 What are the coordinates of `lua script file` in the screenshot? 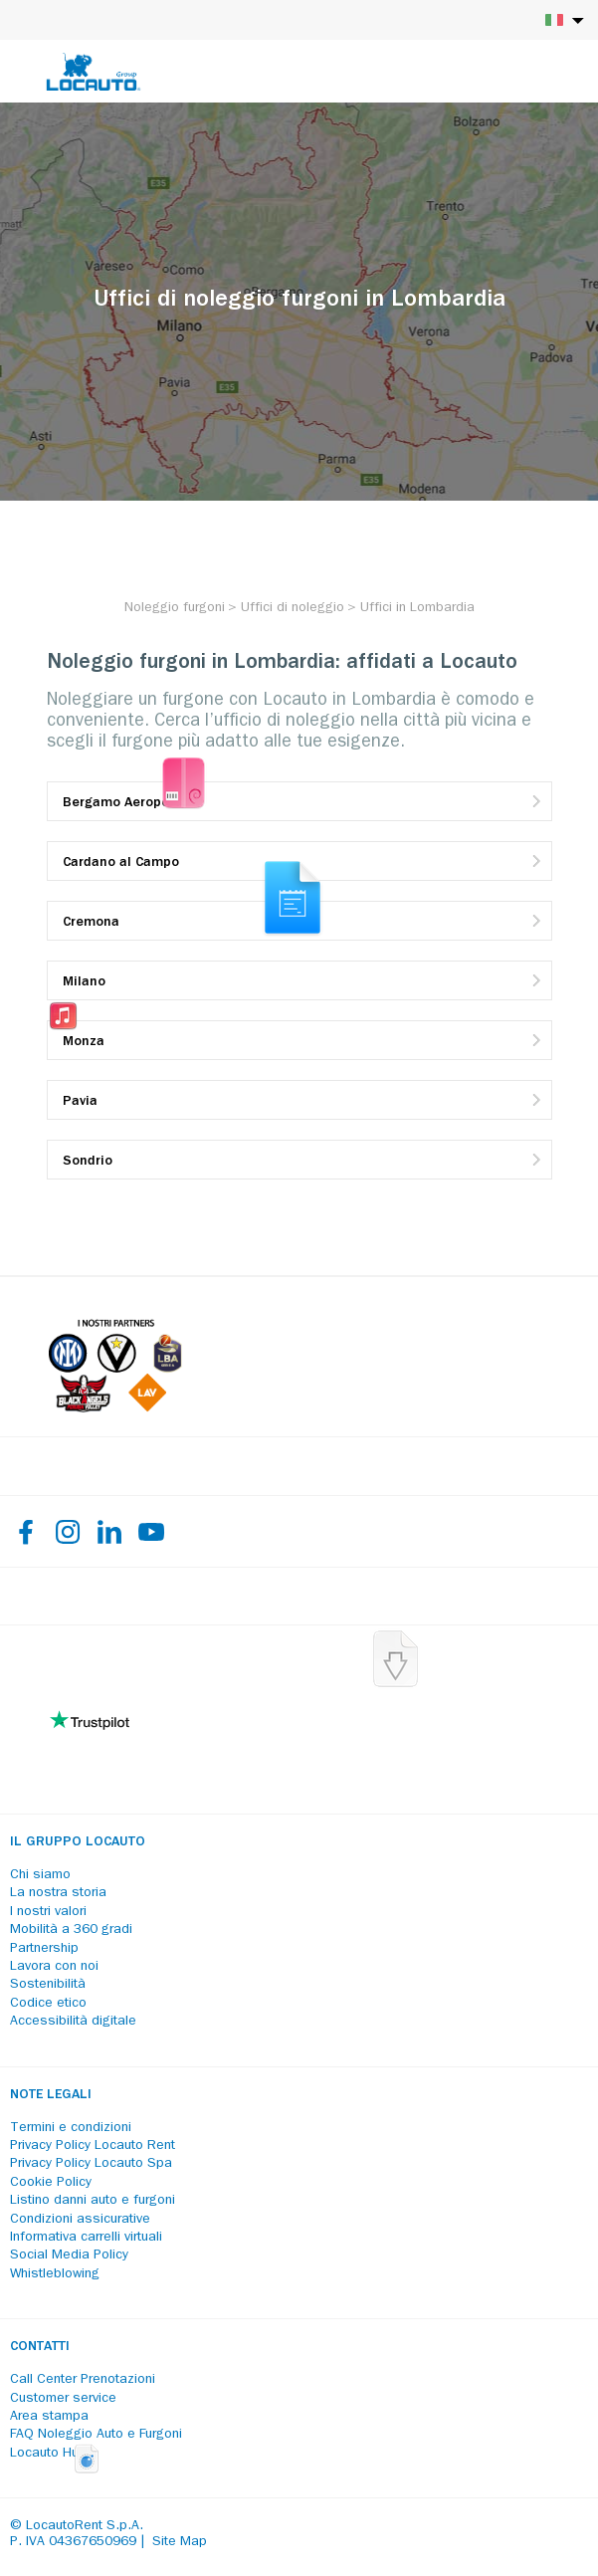 It's located at (87, 2459).